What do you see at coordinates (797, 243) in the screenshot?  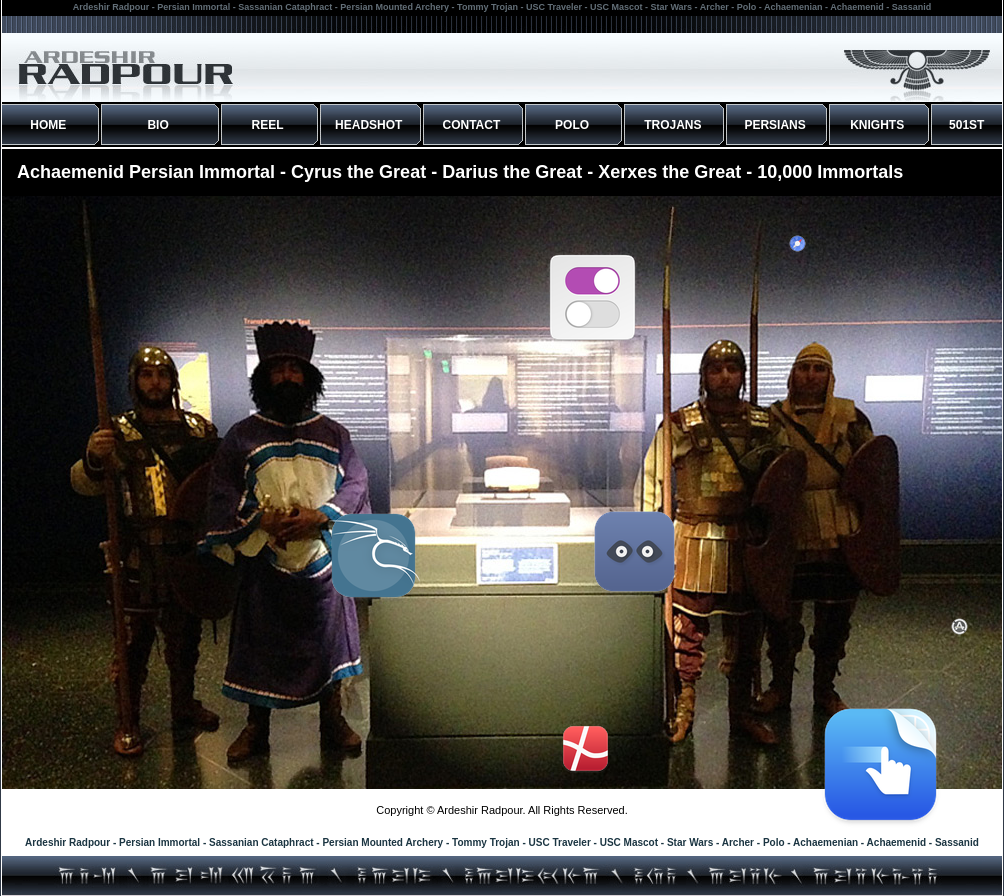 I see `open the web browser app` at bounding box center [797, 243].